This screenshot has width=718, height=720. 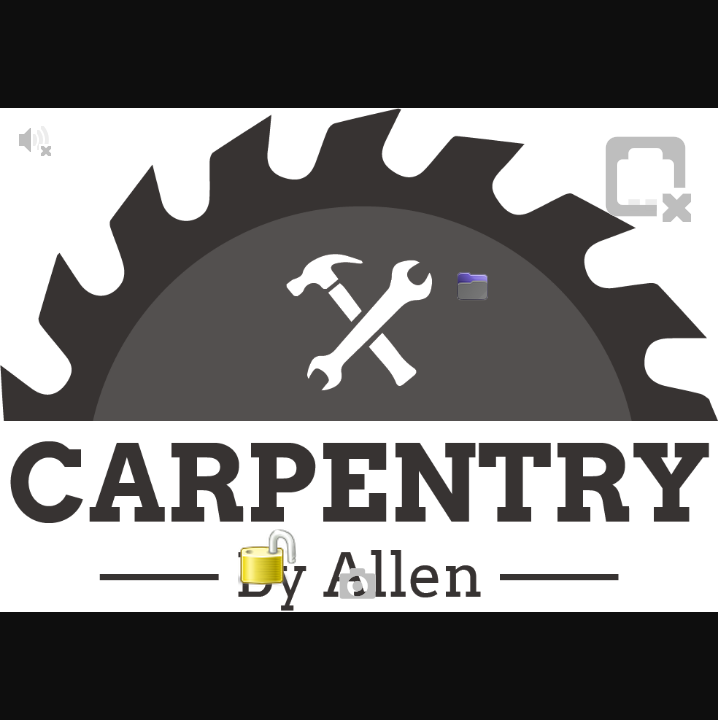 What do you see at coordinates (35, 140) in the screenshot?
I see `indicates audio is currently muted` at bounding box center [35, 140].